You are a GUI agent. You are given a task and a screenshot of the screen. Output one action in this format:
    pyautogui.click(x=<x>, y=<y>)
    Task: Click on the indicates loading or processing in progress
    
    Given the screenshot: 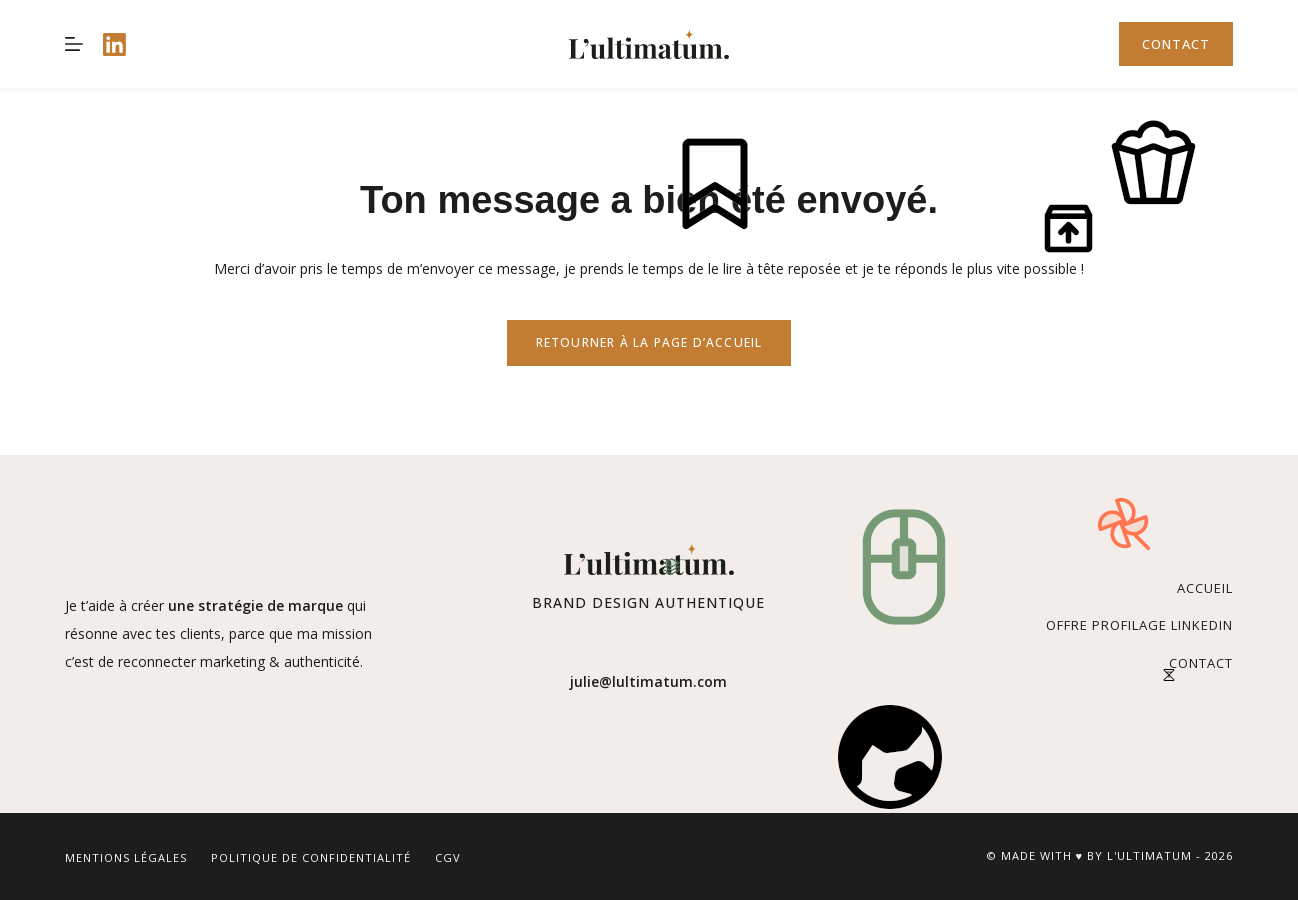 What is the action you would take?
    pyautogui.click(x=1169, y=675)
    